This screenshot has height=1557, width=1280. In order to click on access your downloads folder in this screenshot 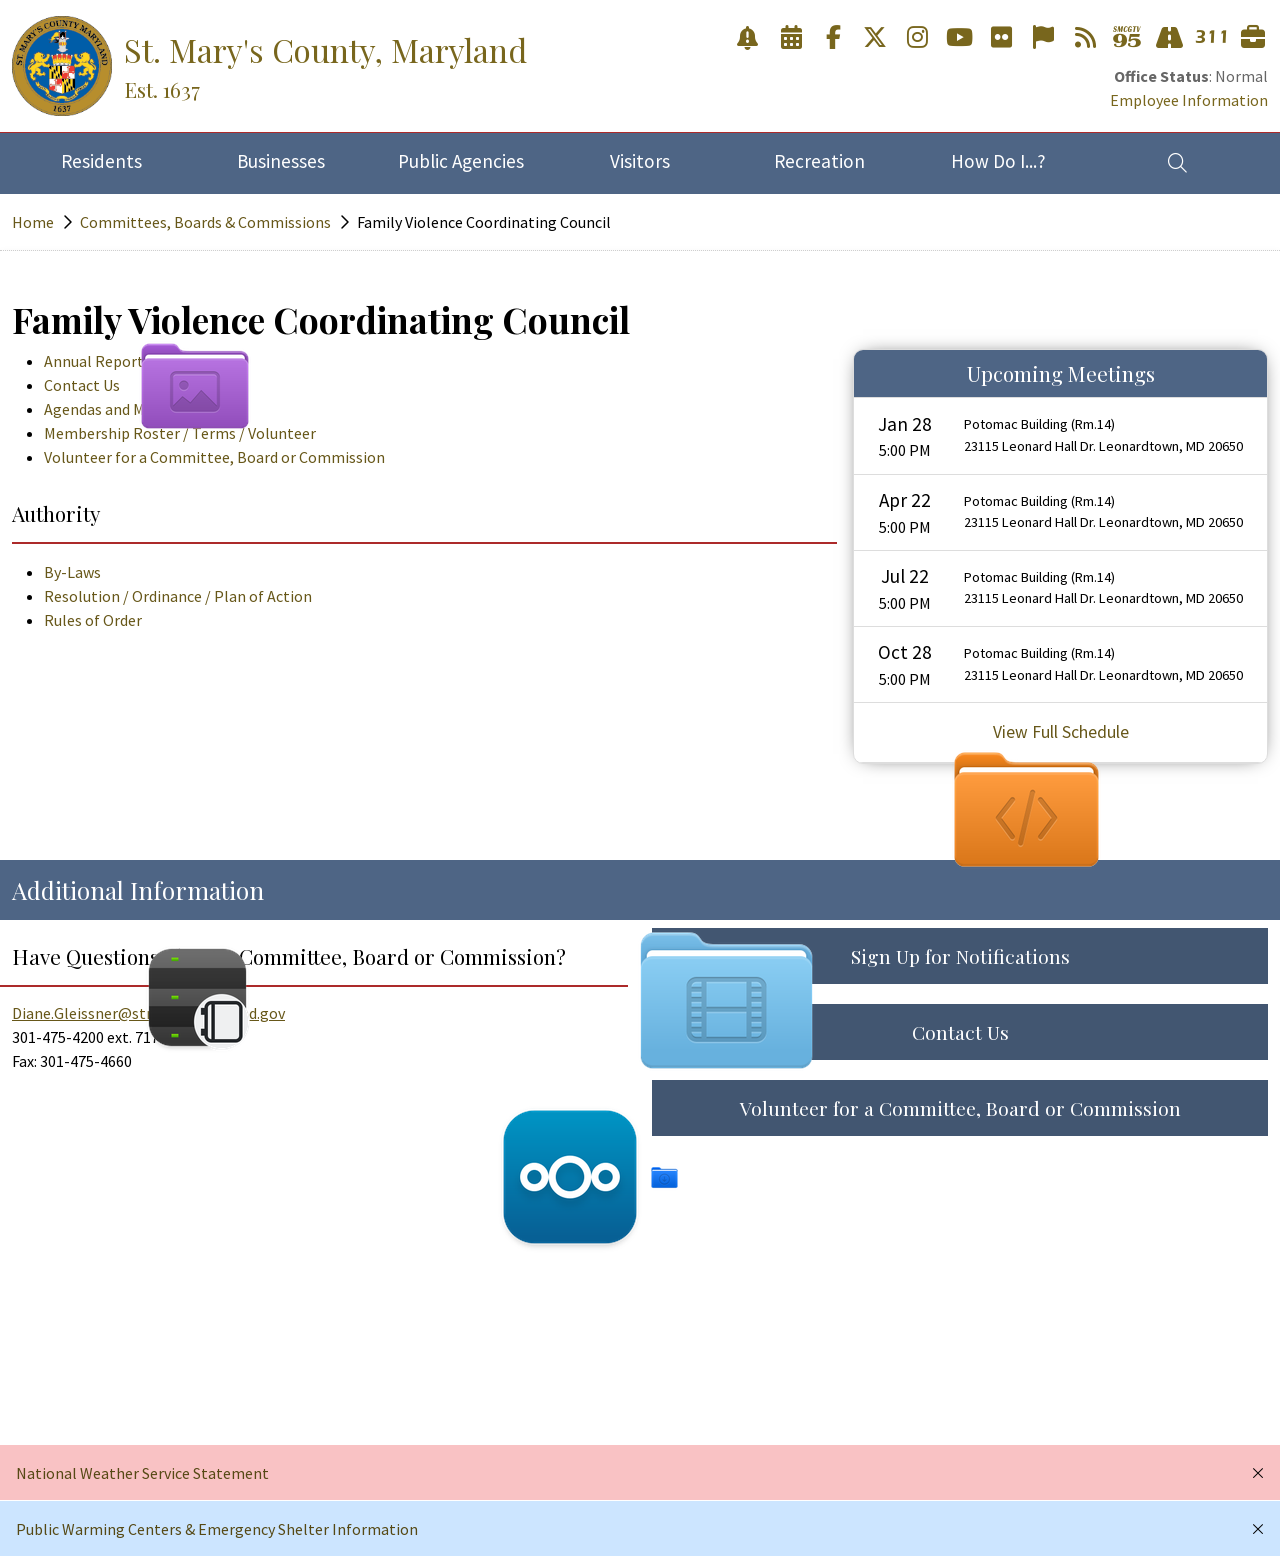, I will do `click(664, 1177)`.